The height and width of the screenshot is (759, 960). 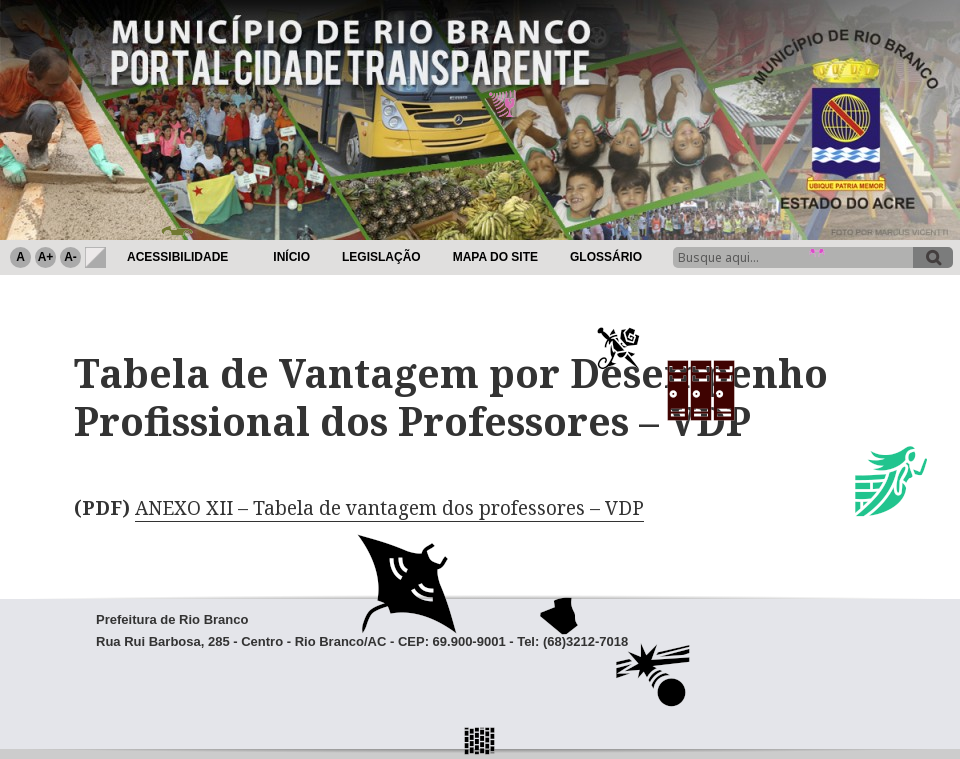 What do you see at coordinates (618, 348) in the screenshot?
I see `select rogue or assassin character class` at bounding box center [618, 348].